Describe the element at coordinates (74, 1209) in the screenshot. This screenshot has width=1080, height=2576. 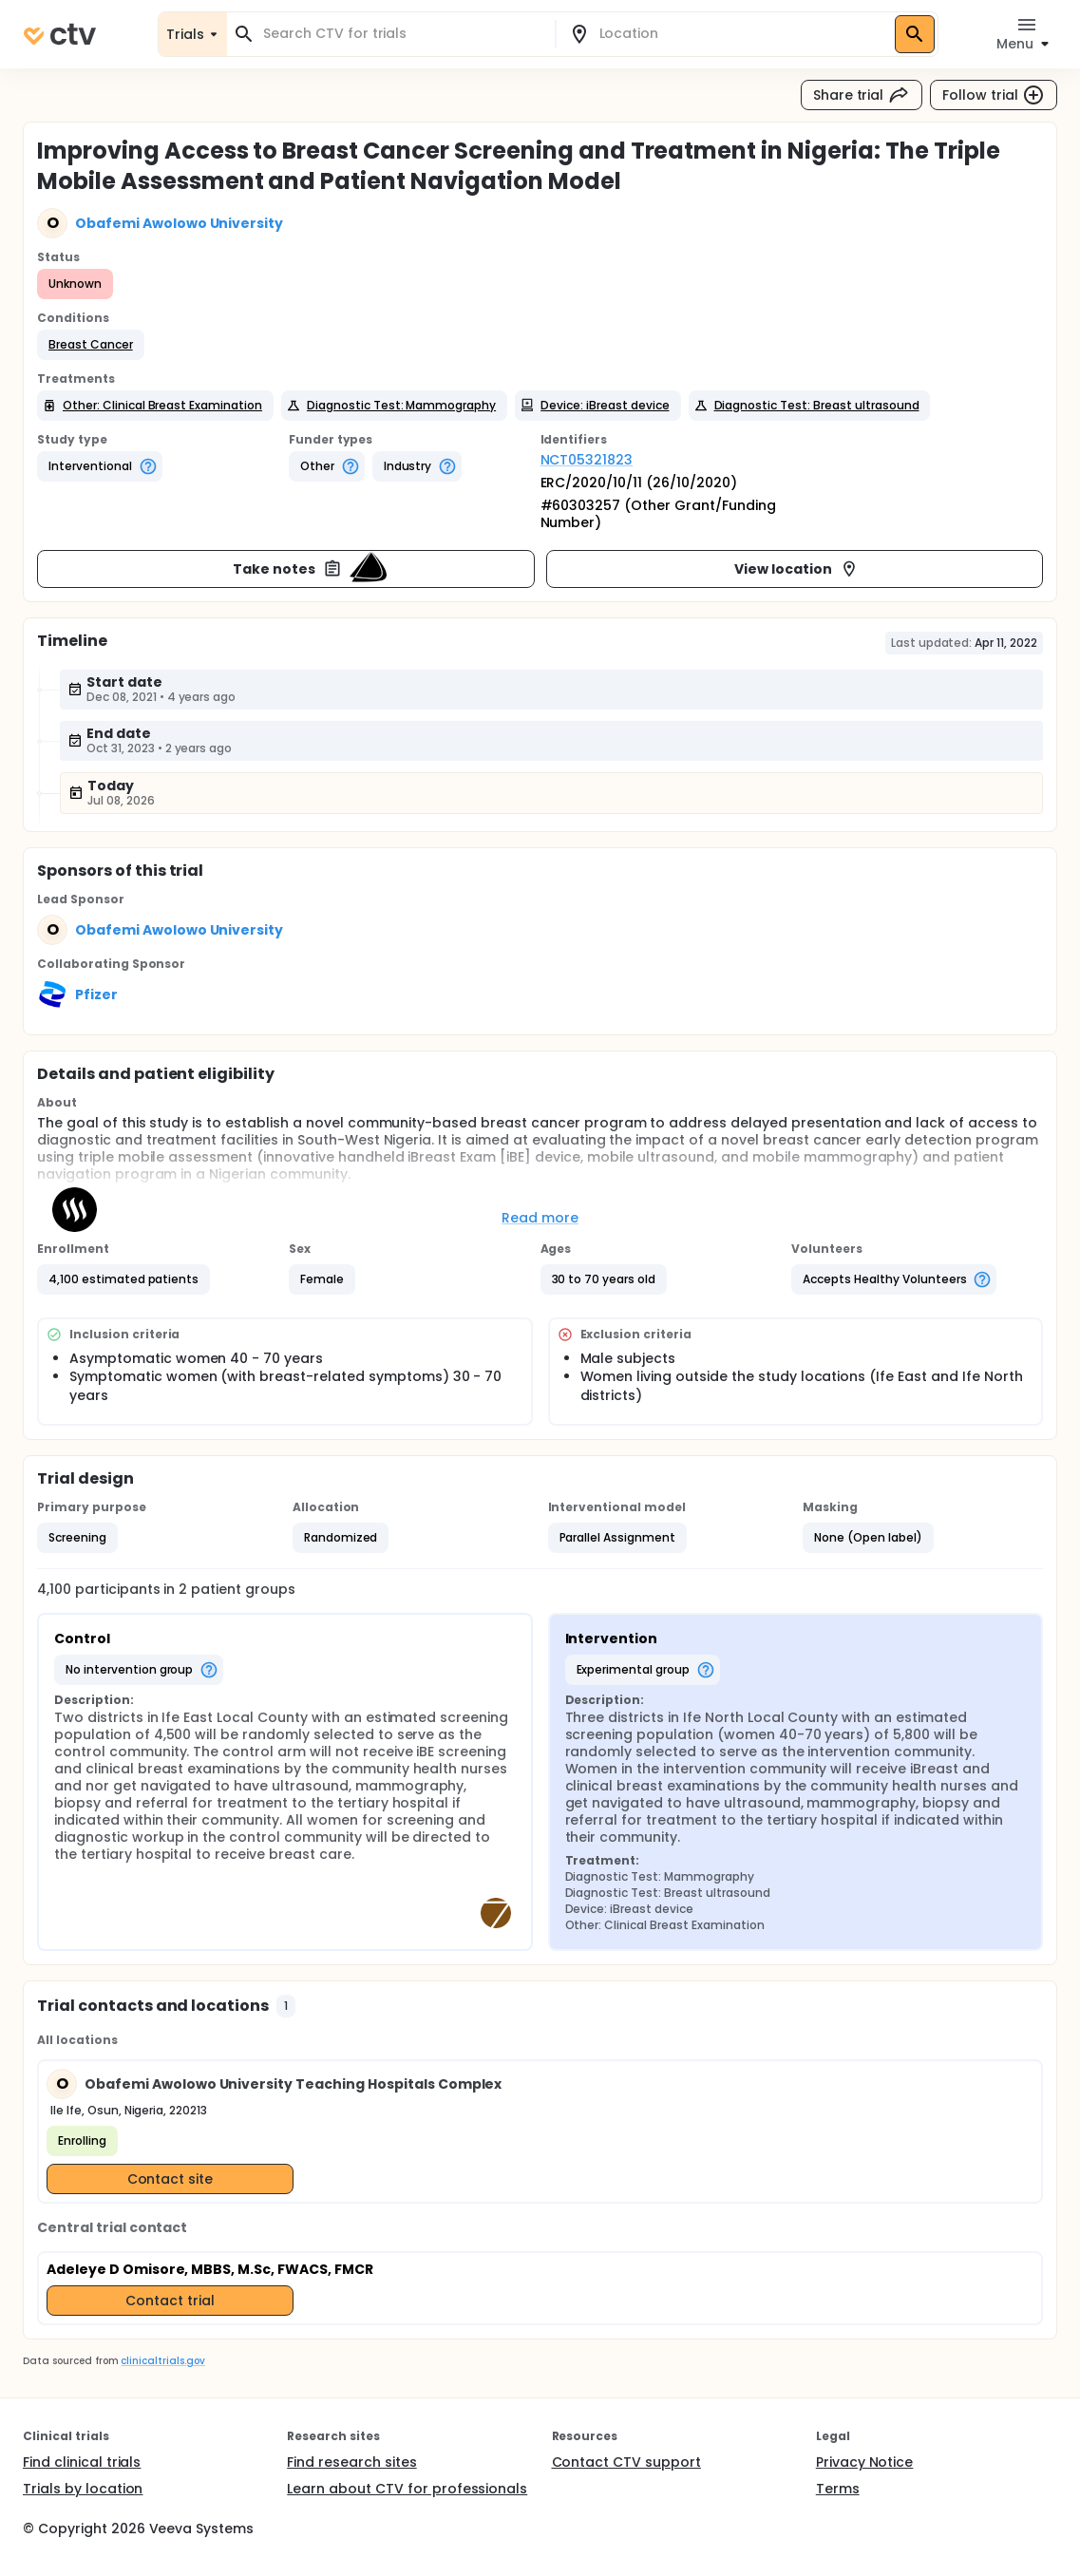
I see `steem blockchain platform logo` at that location.